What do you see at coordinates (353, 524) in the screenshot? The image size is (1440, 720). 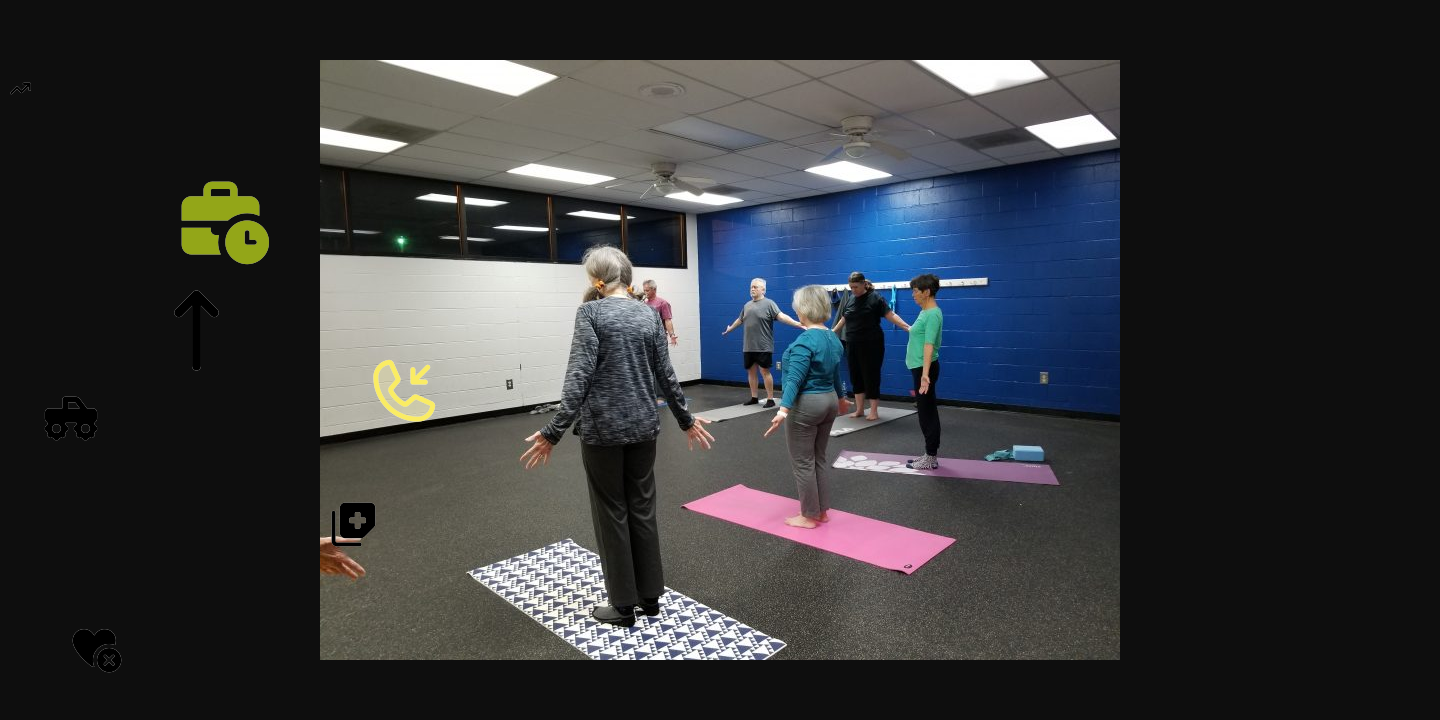 I see `access medical records or notes` at bounding box center [353, 524].